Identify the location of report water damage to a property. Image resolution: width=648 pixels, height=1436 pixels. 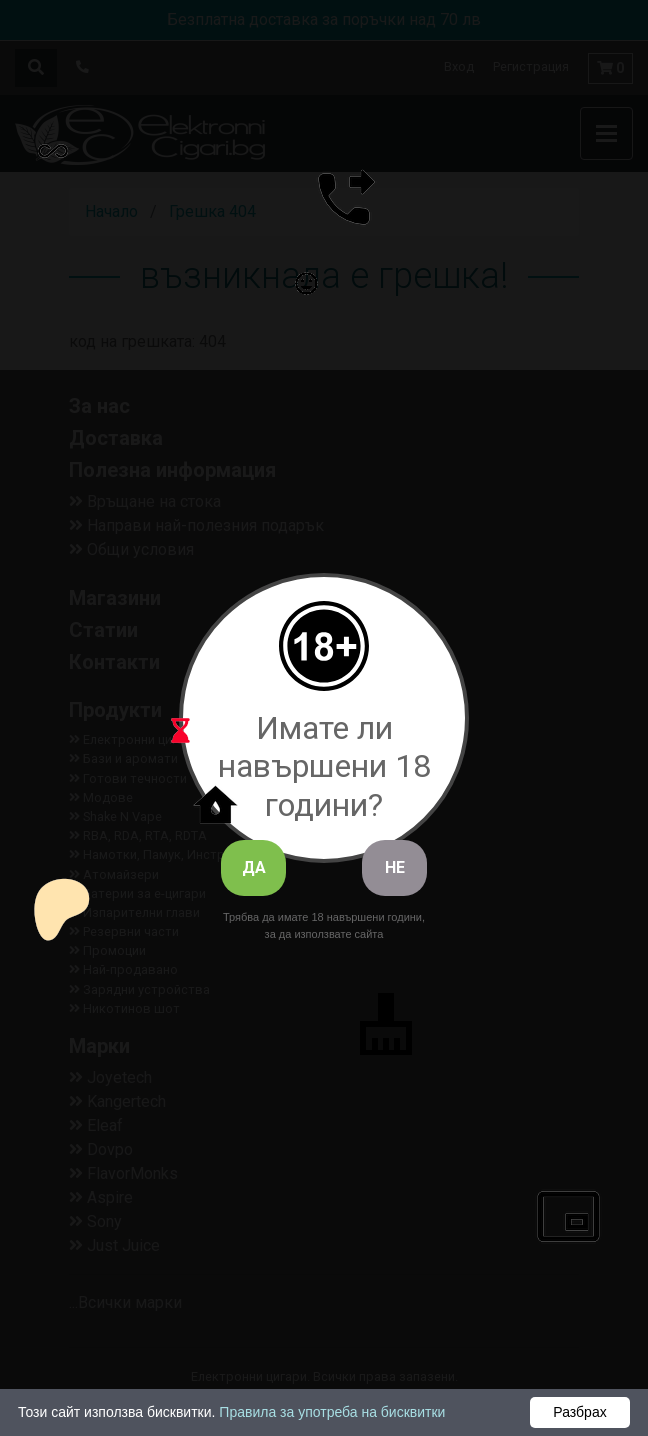
(215, 805).